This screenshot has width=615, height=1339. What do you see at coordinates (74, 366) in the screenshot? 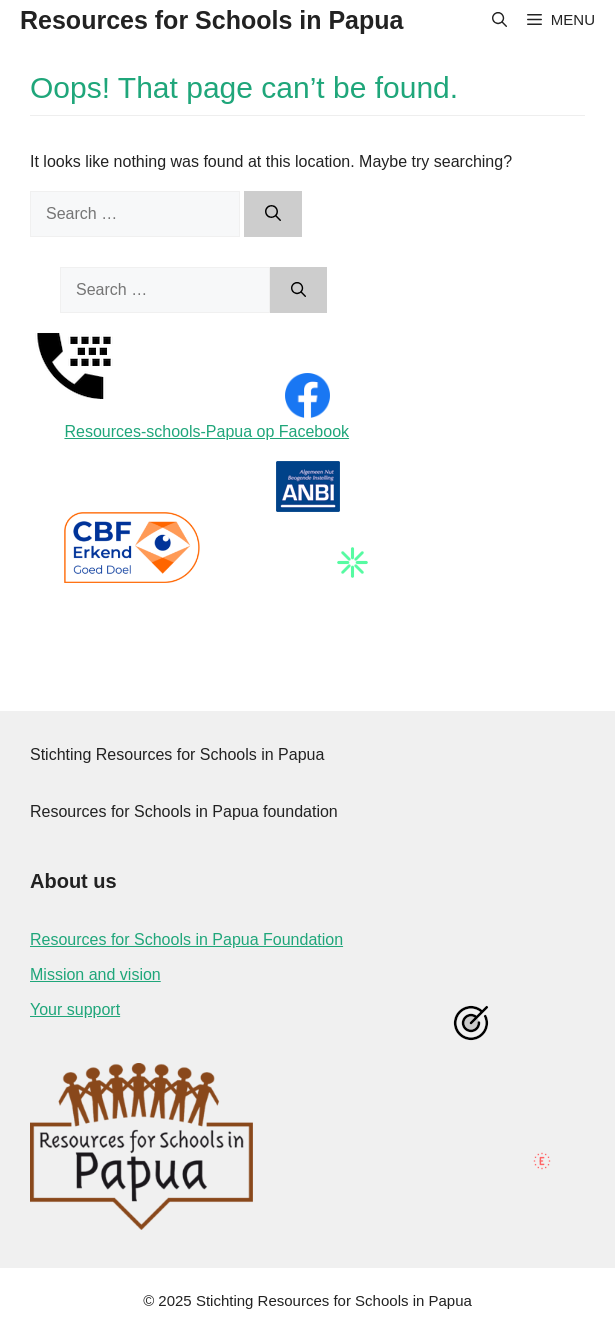
I see `access TTY/TDD accessibility calling features` at bounding box center [74, 366].